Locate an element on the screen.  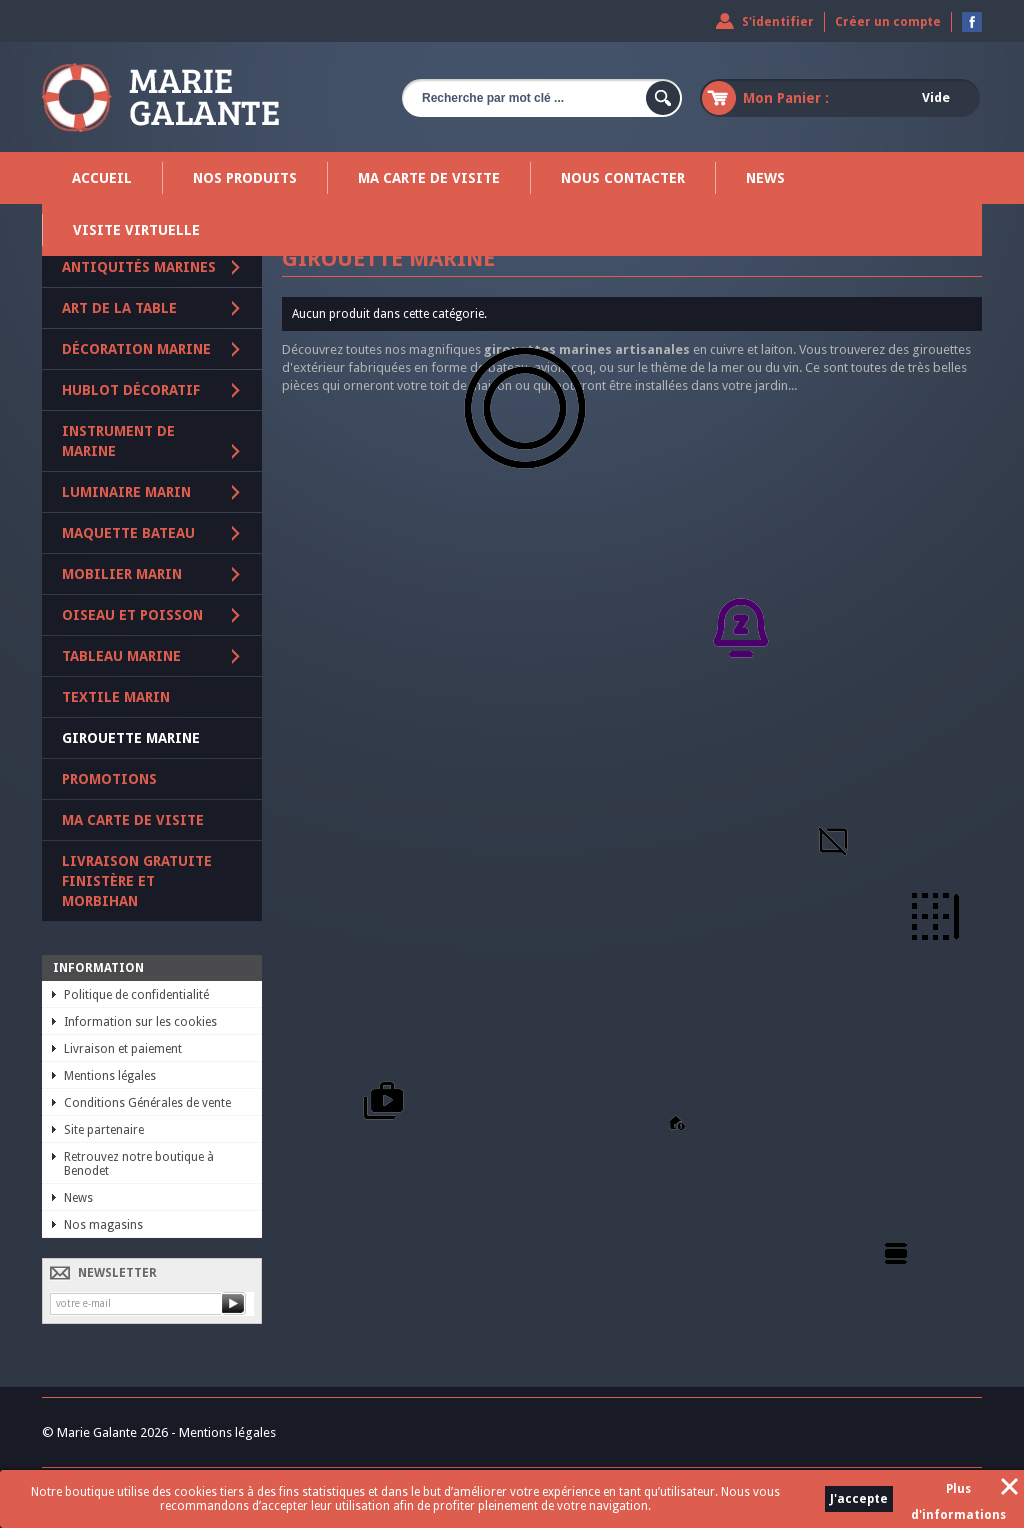
home alert or warning notification is located at coordinates (676, 1122).